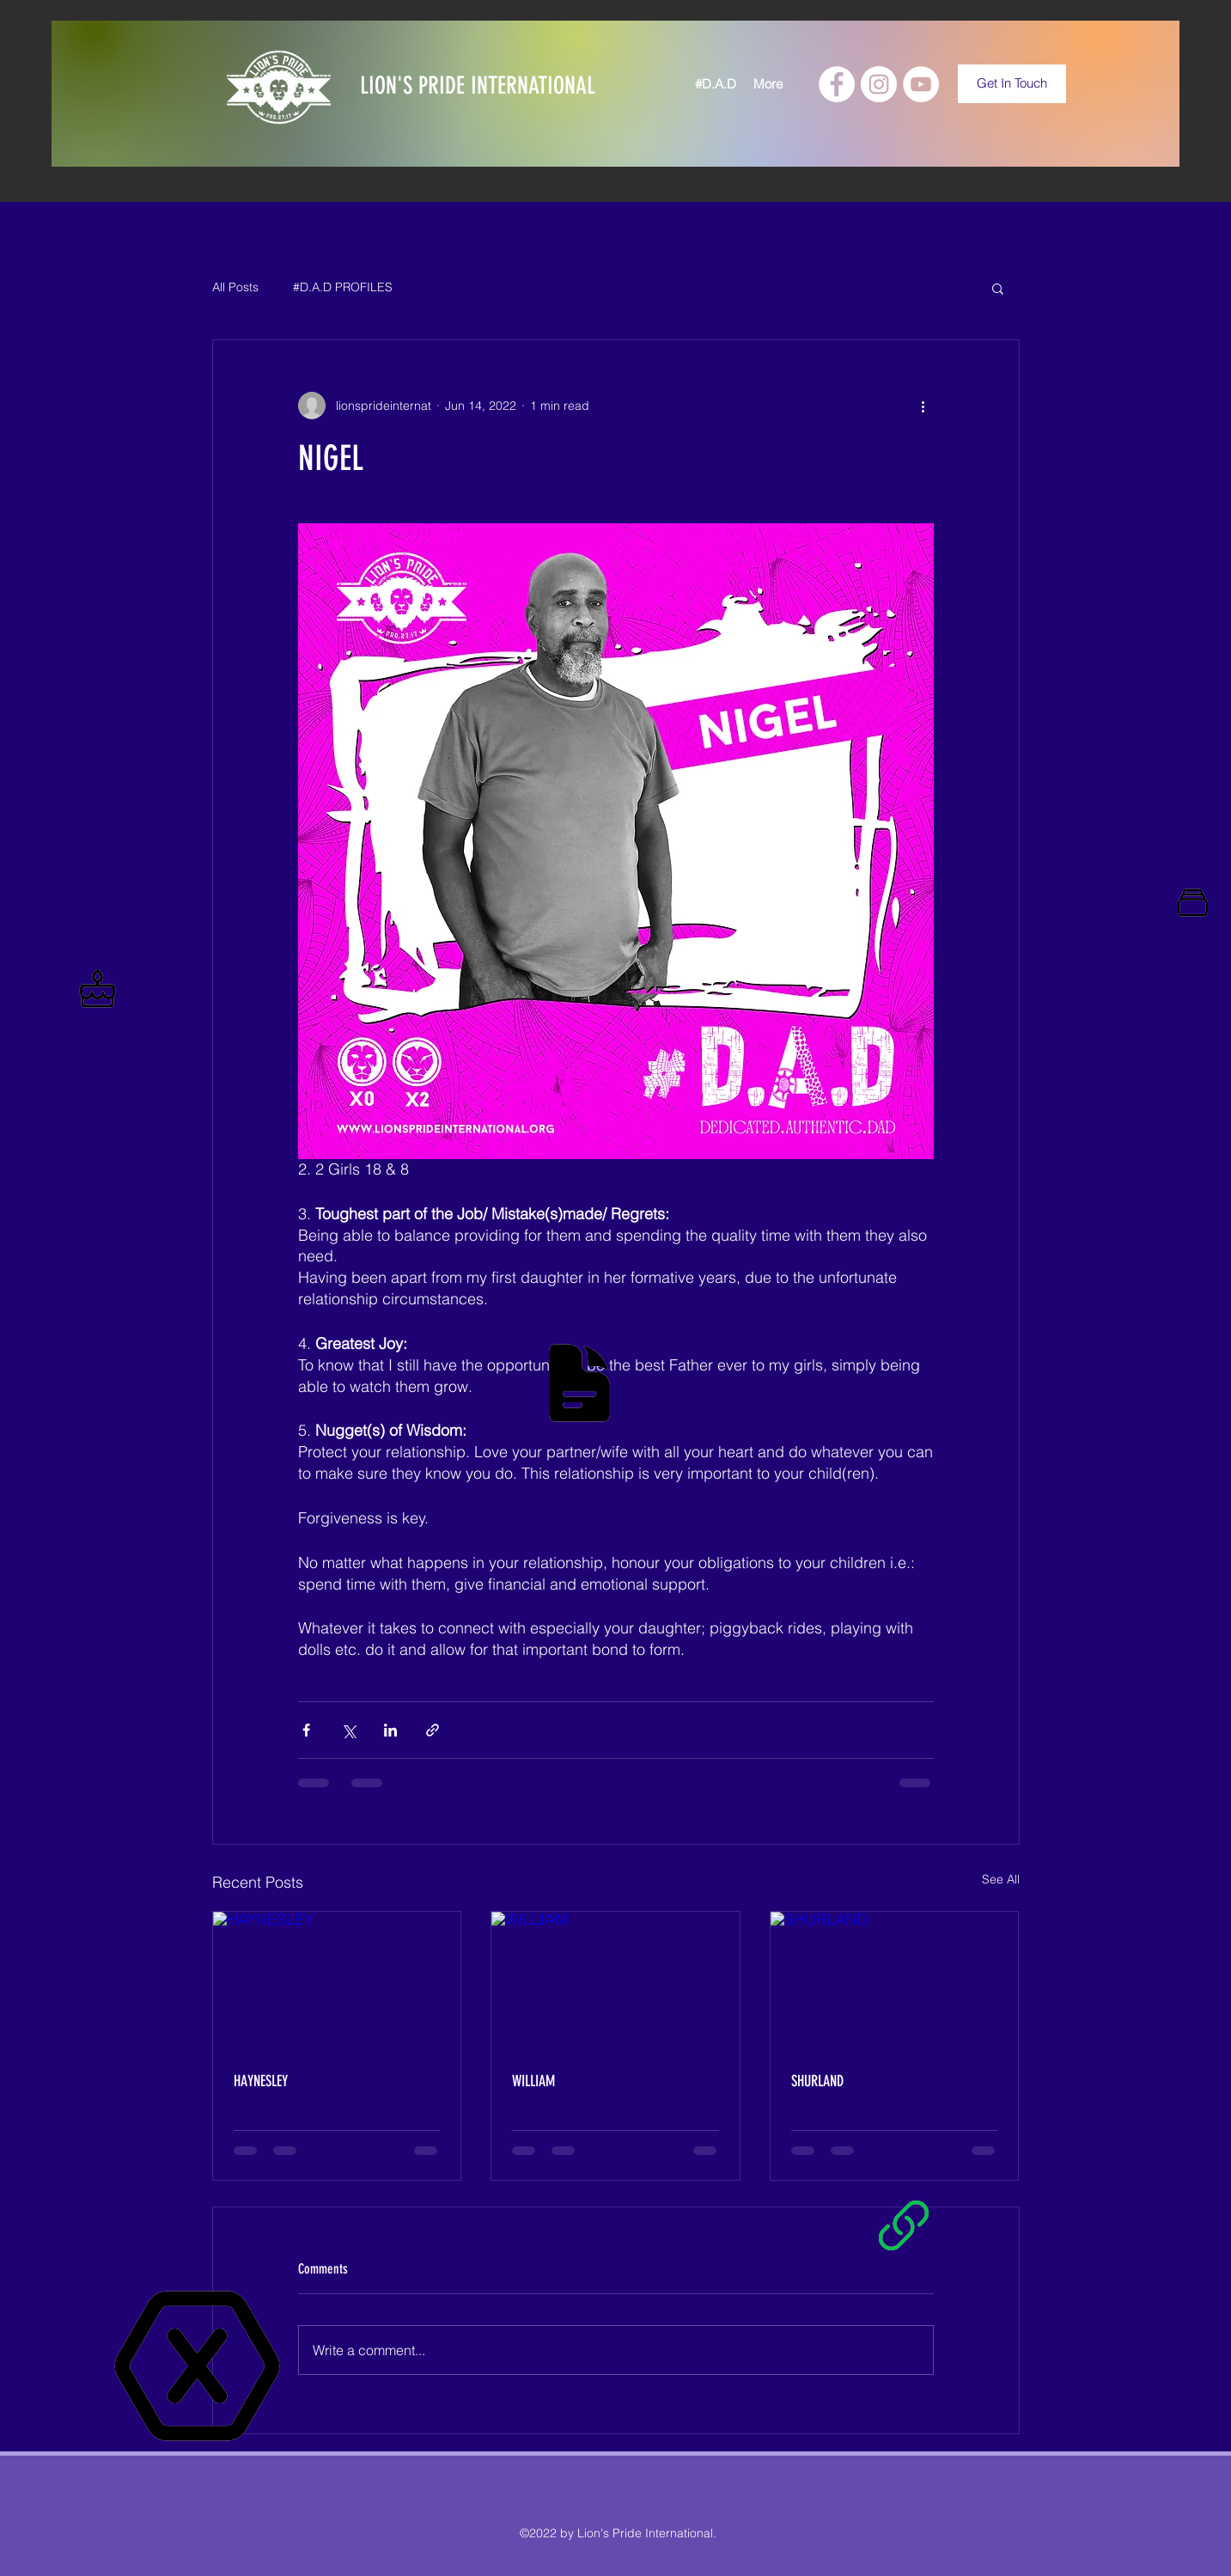  Describe the element at coordinates (904, 2225) in the screenshot. I see `copy or share a link` at that location.